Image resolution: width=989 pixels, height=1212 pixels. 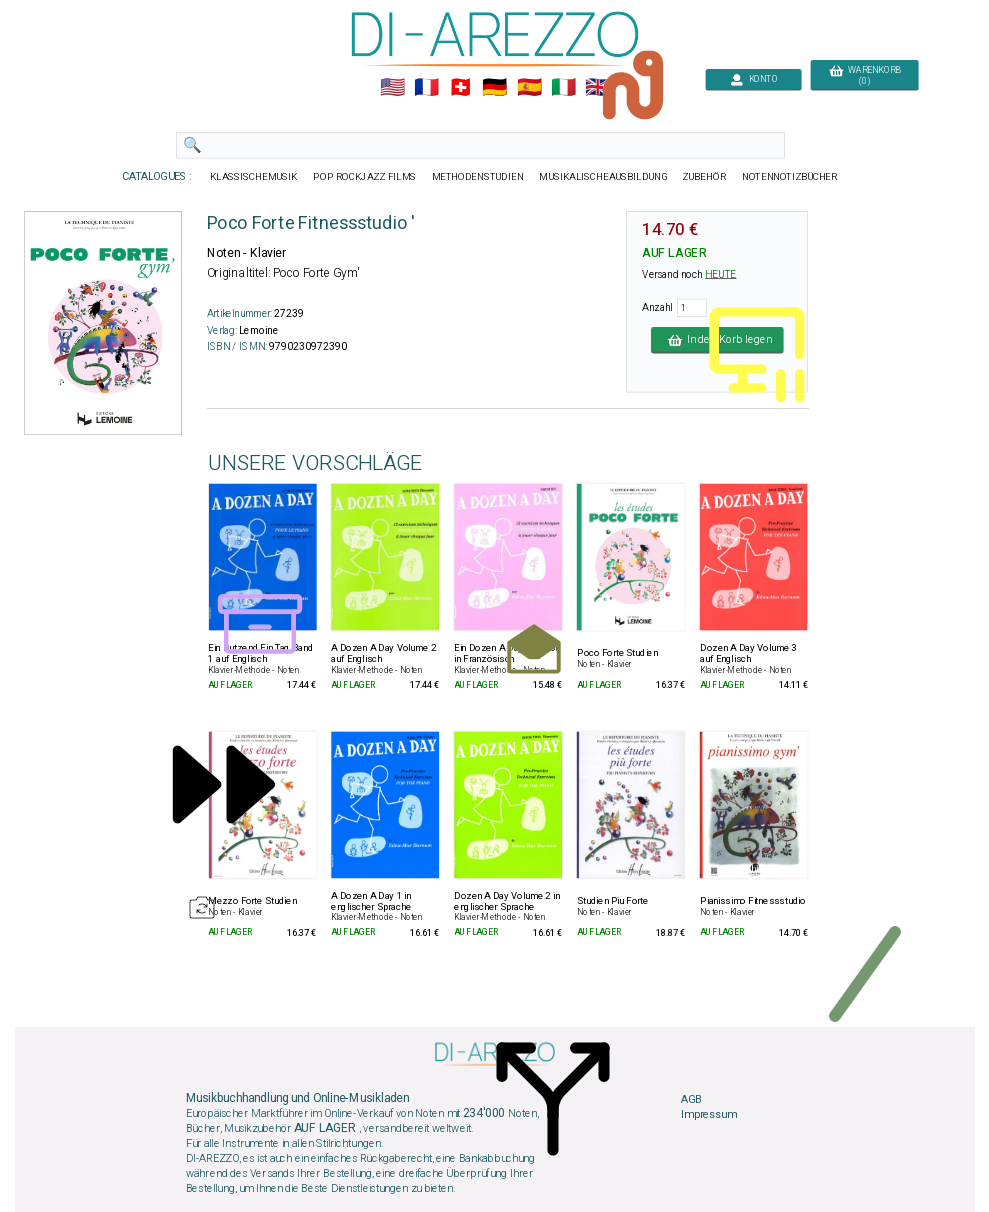 What do you see at coordinates (221, 784) in the screenshot?
I see `skip to the next track` at bounding box center [221, 784].